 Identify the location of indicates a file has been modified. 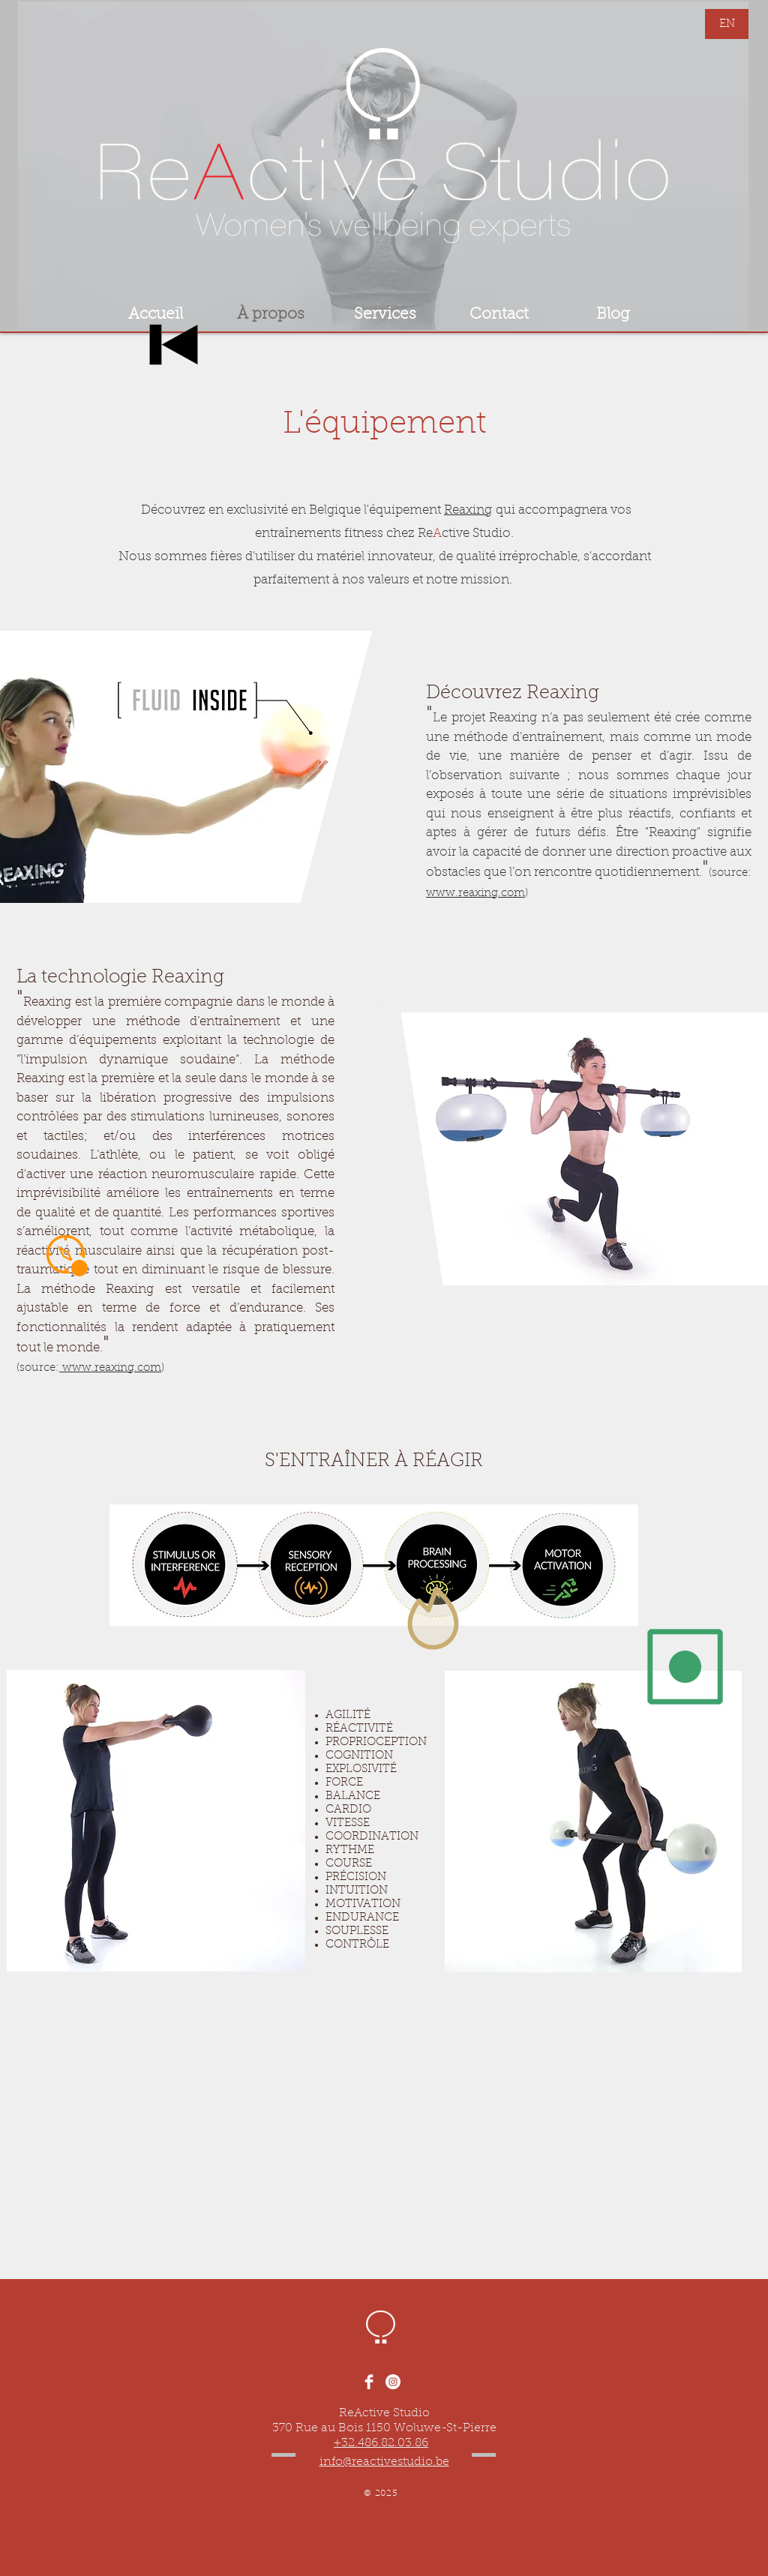
(685, 1666).